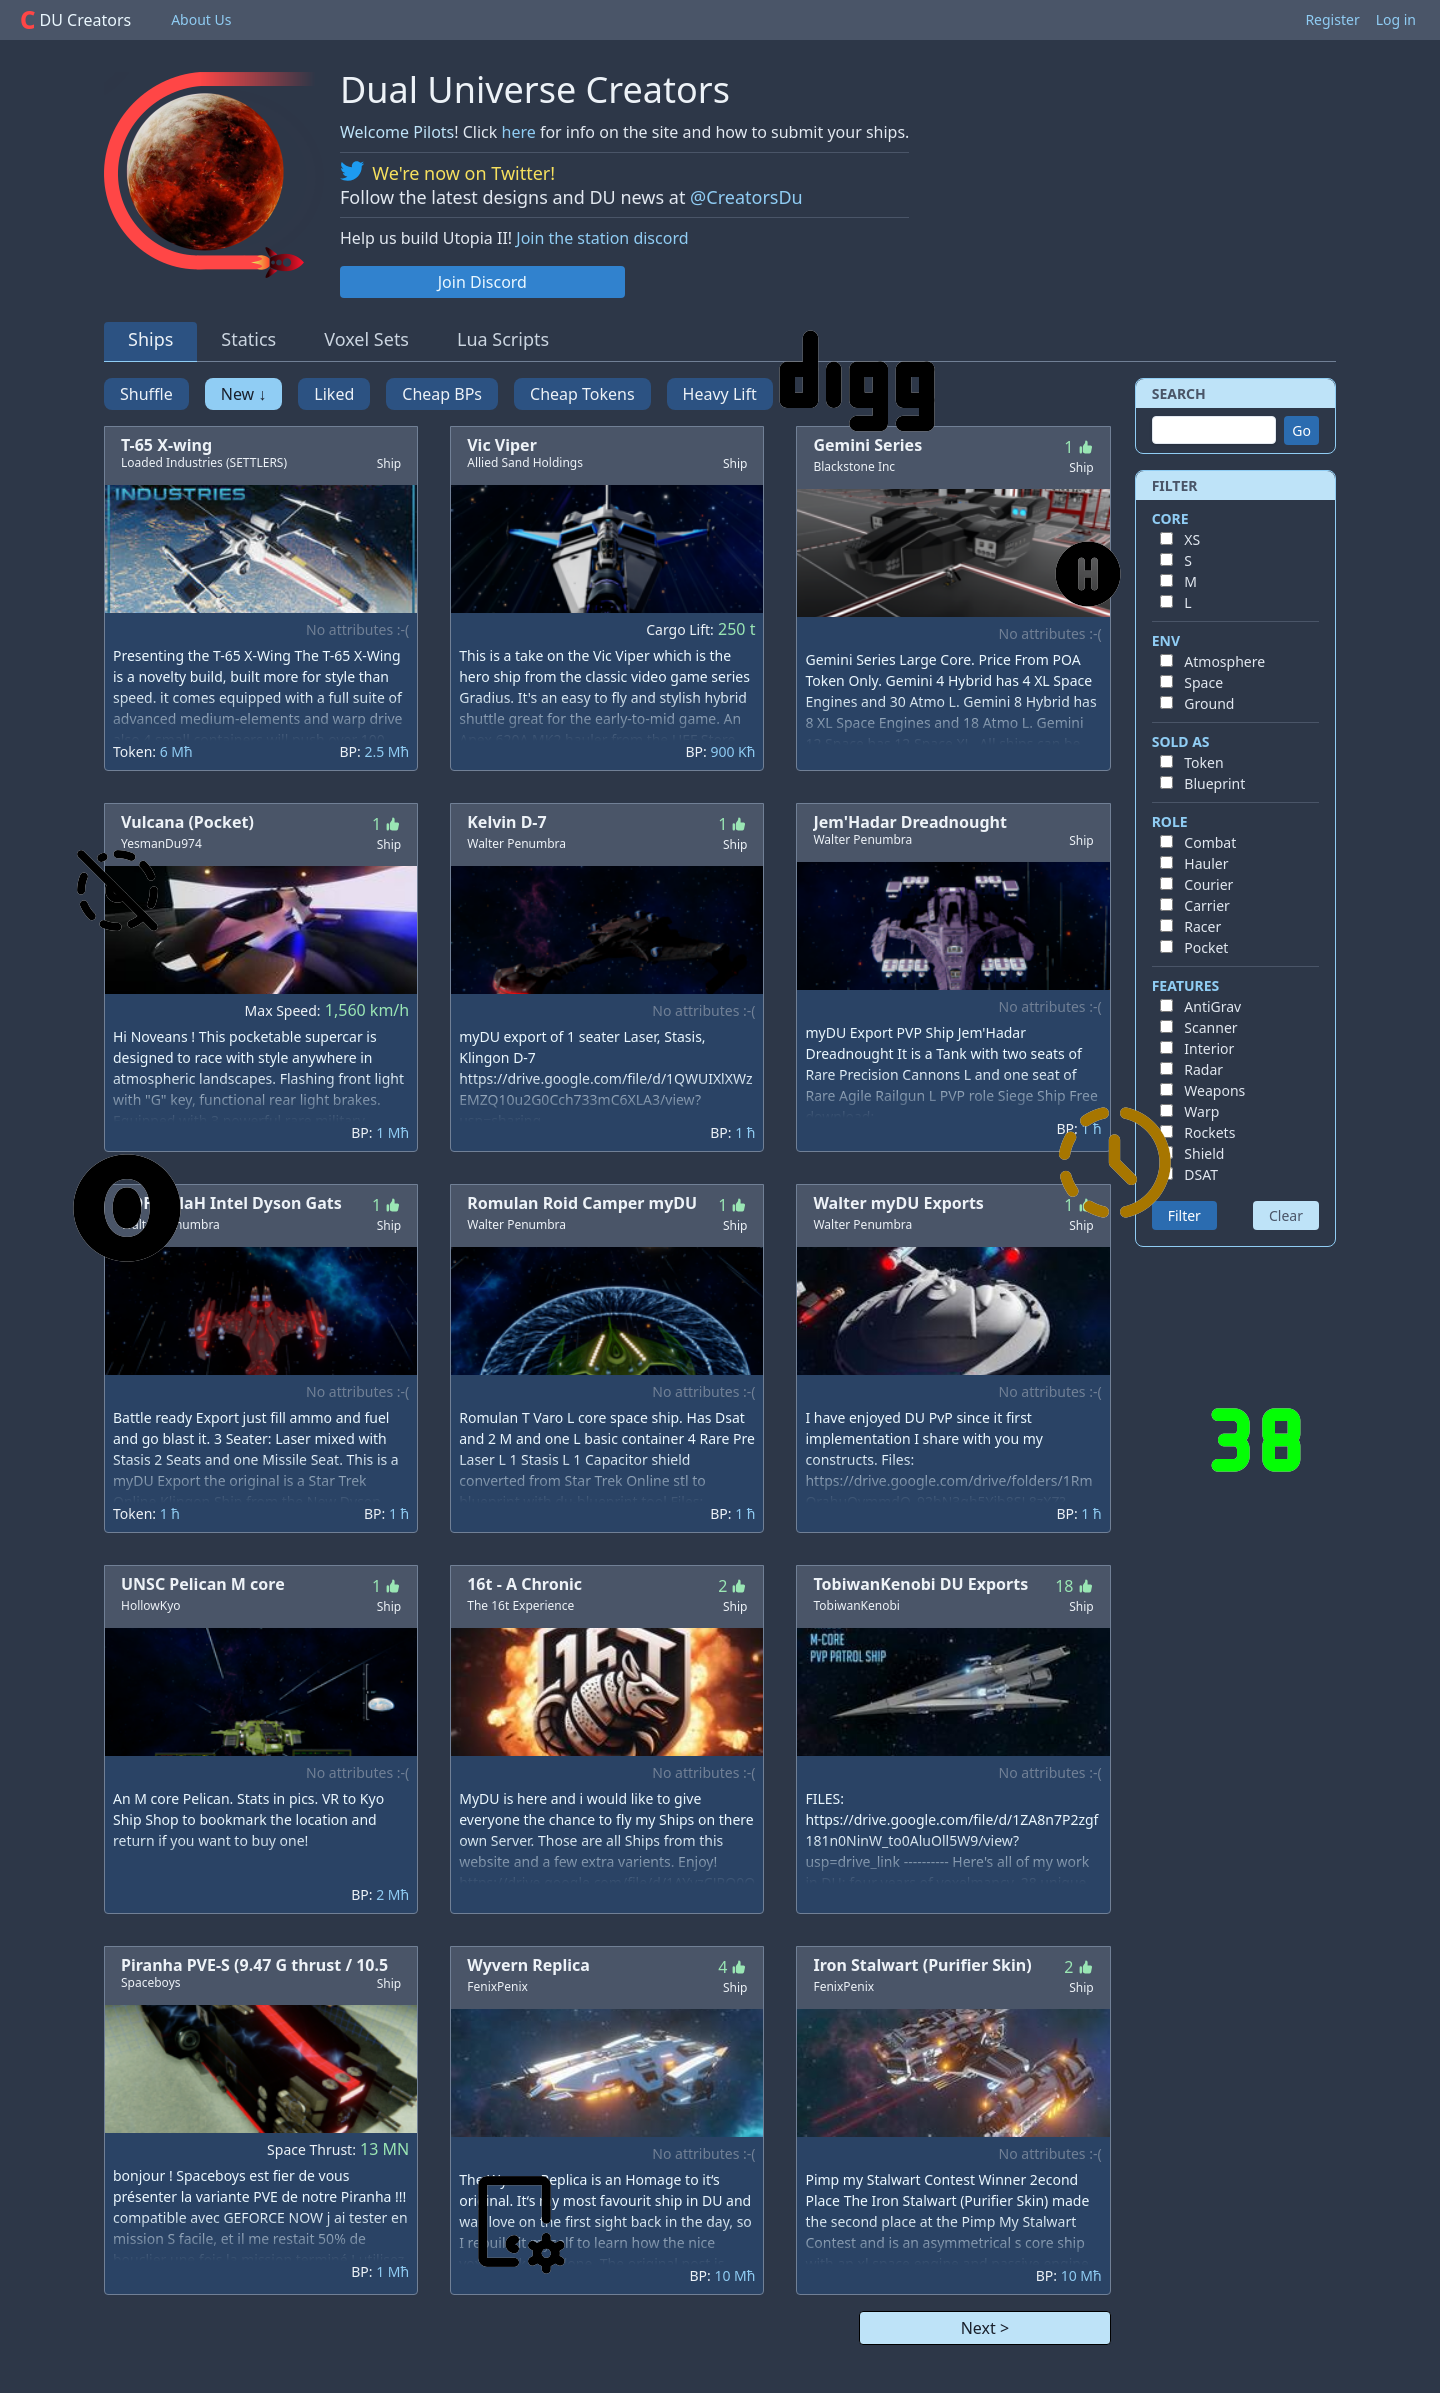  What do you see at coordinates (1114, 1162) in the screenshot?
I see `toggle viewing history on or off` at bounding box center [1114, 1162].